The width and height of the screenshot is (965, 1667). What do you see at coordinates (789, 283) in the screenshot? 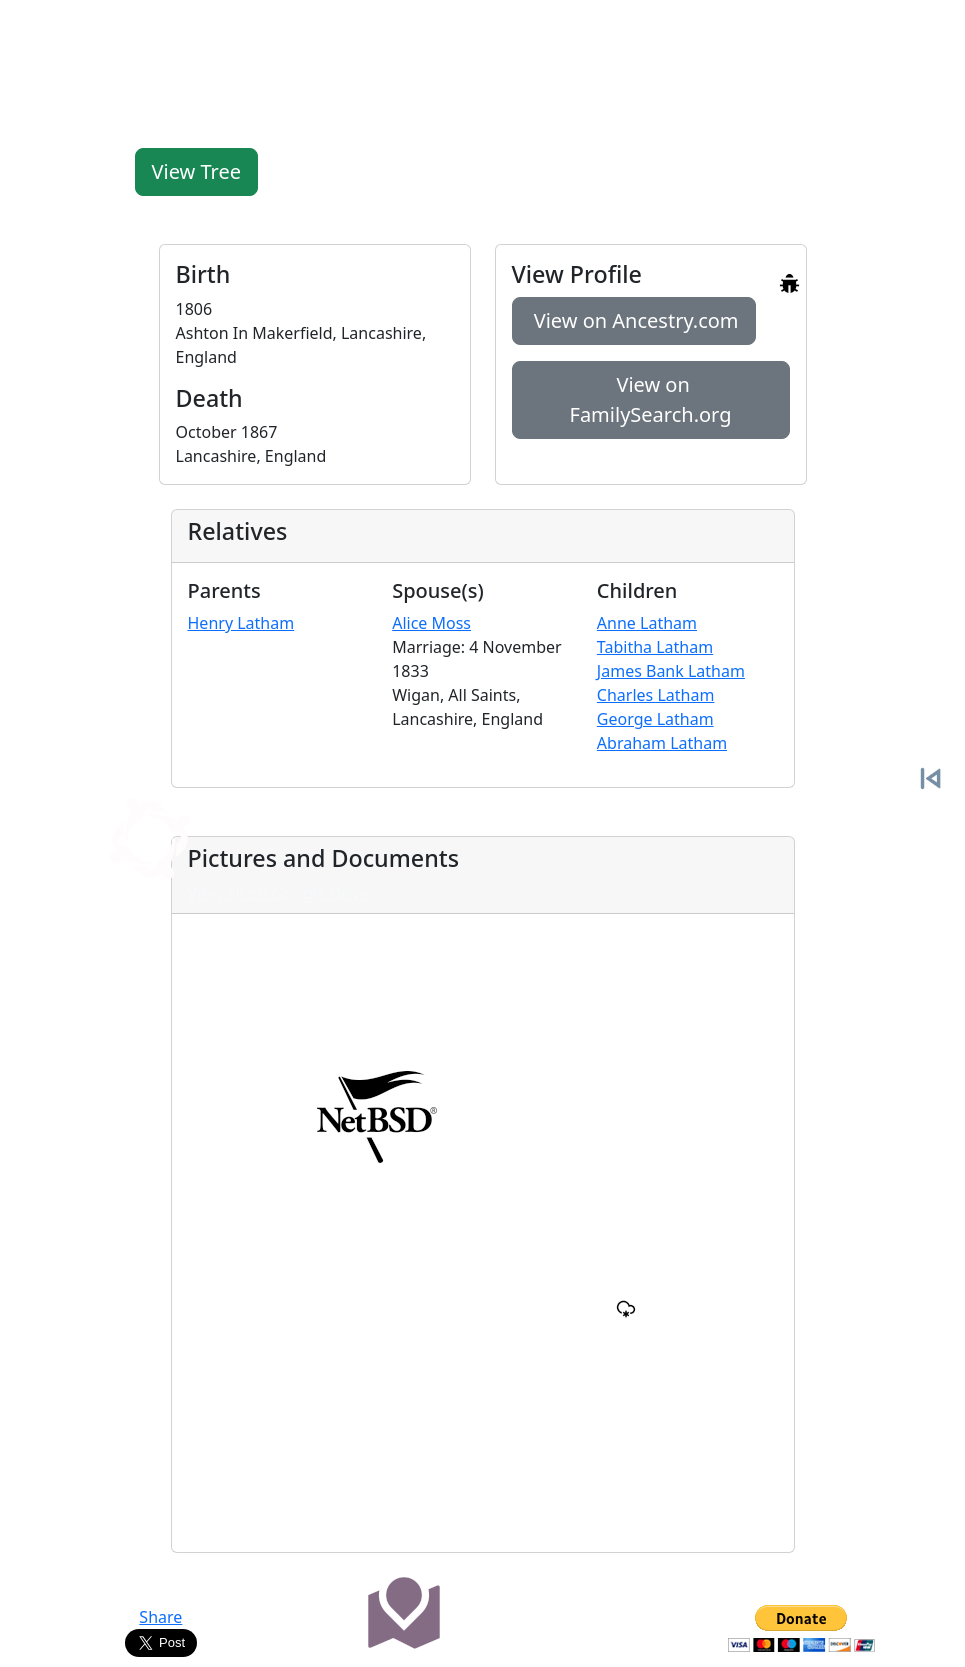
I see `report a bug or issue` at bounding box center [789, 283].